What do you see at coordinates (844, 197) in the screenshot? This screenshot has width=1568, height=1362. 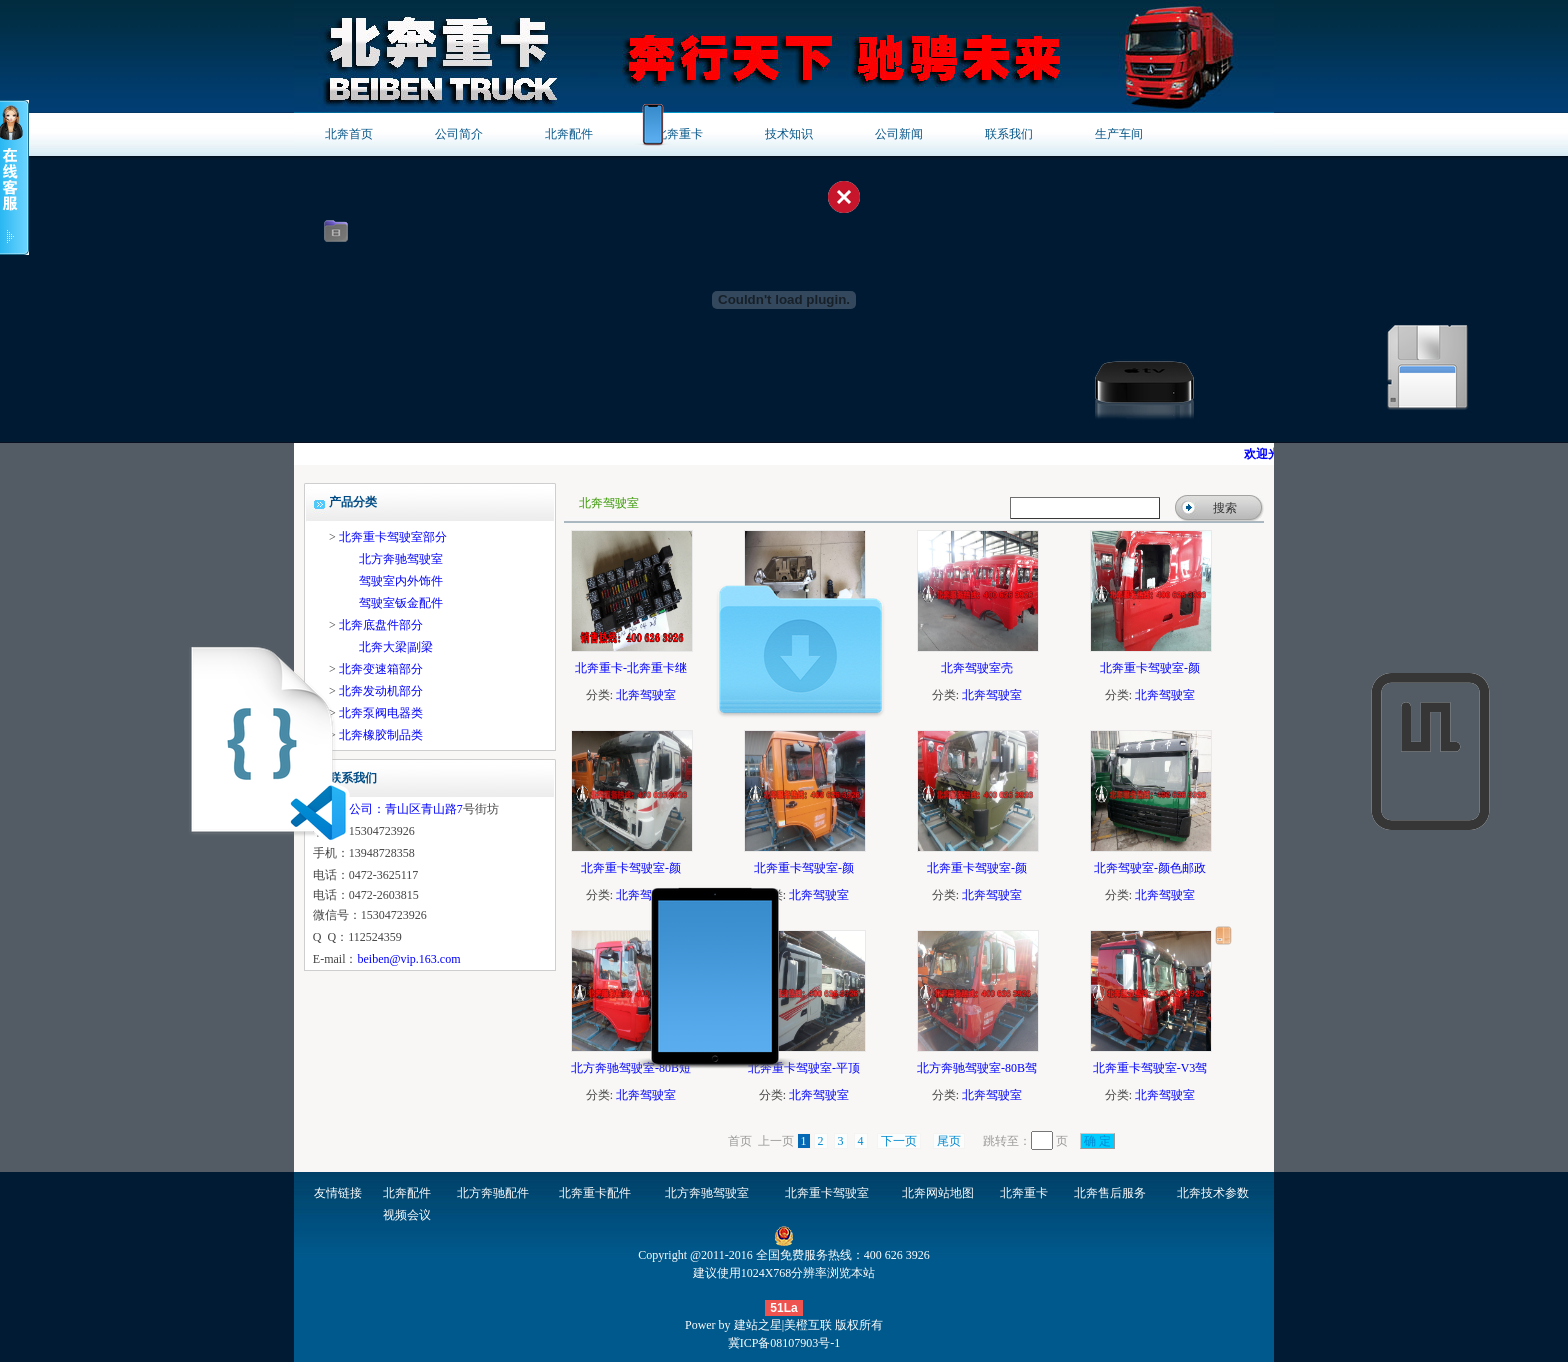 I see `cancel or stop the current action` at bounding box center [844, 197].